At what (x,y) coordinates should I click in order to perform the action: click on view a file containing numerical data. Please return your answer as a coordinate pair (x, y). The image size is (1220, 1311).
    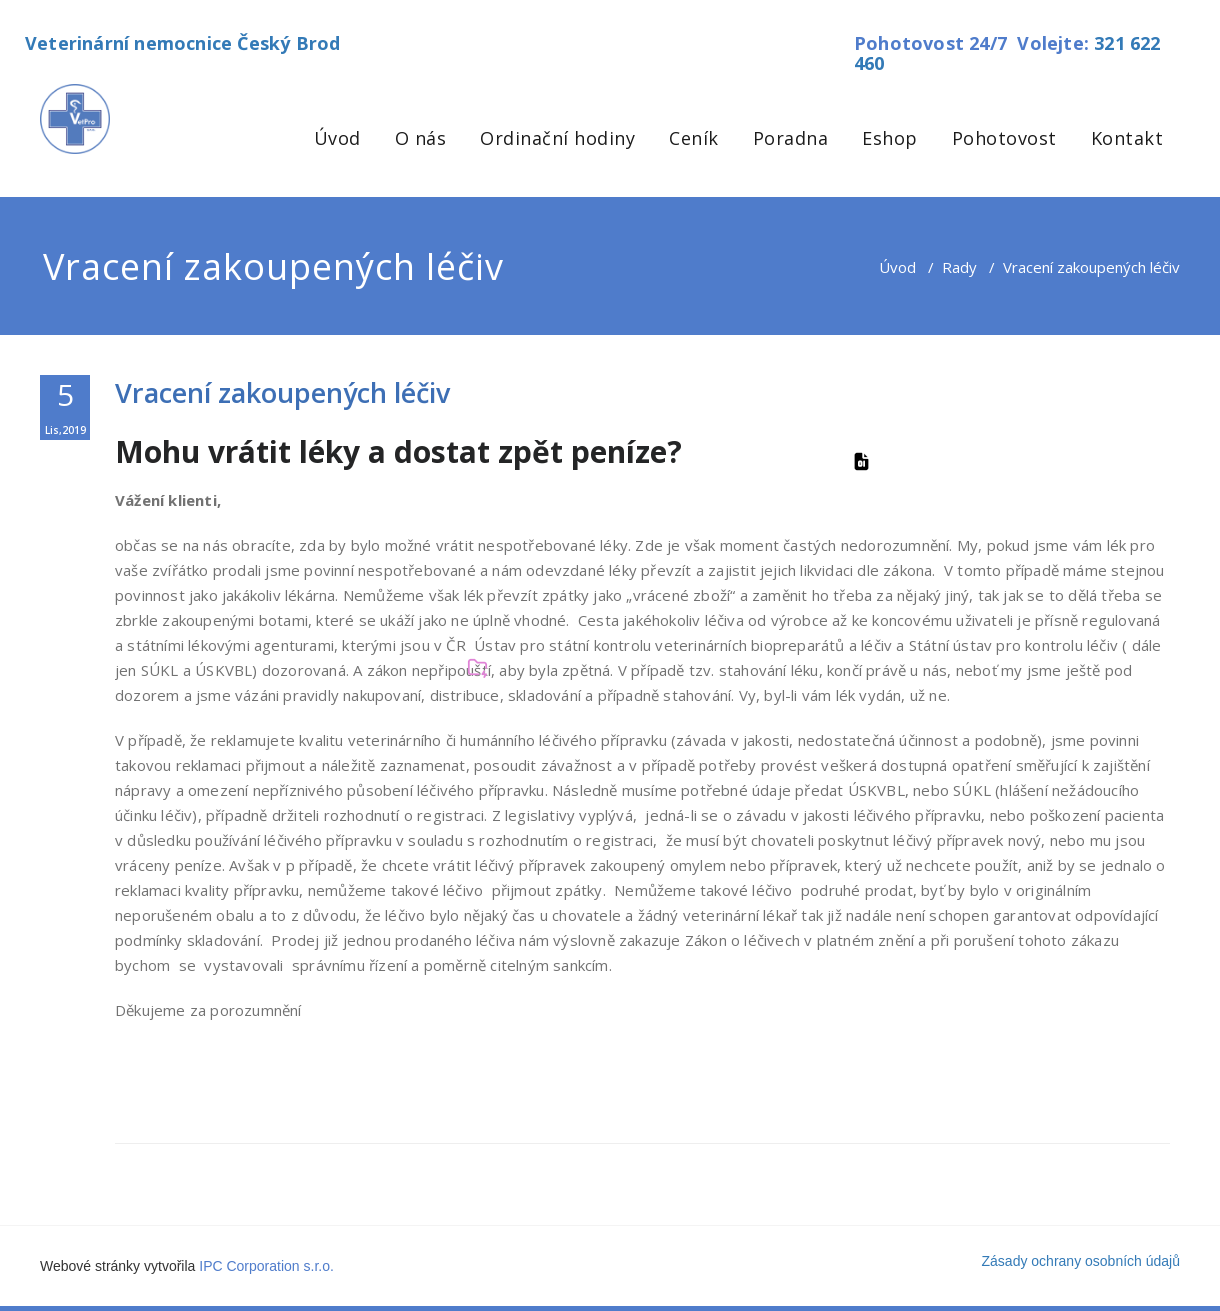
    Looking at the image, I should click on (861, 461).